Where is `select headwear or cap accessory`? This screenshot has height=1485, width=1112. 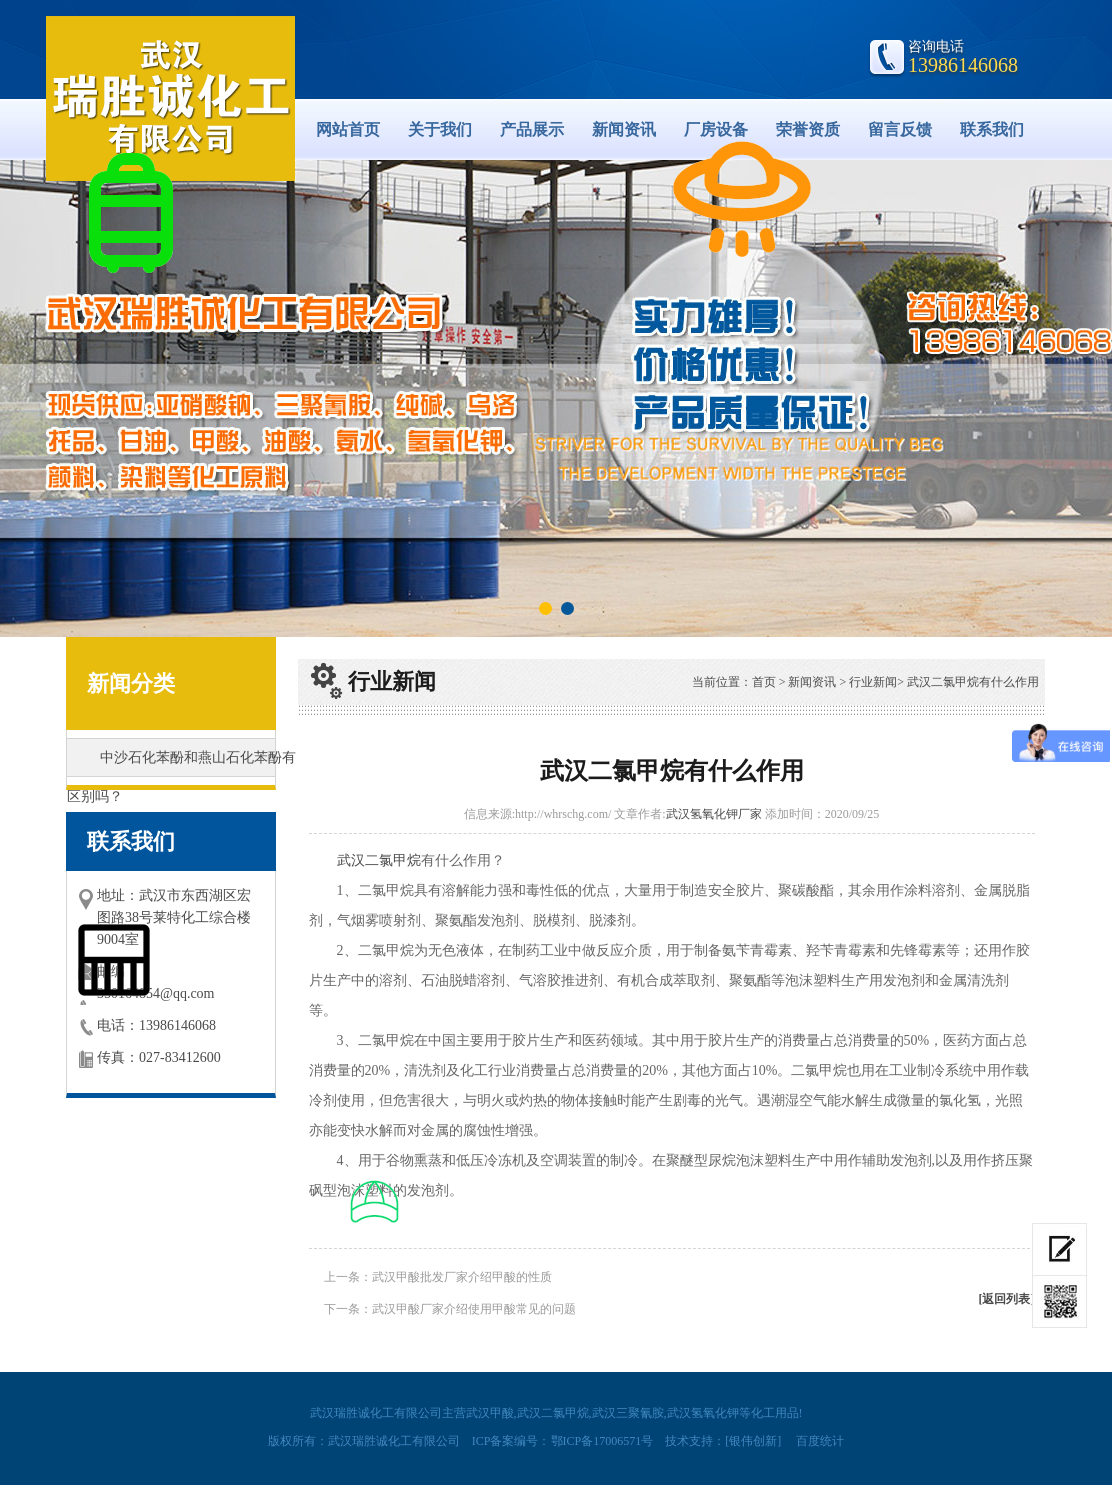 select headwear or cap accessory is located at coordinates (374, 1204).